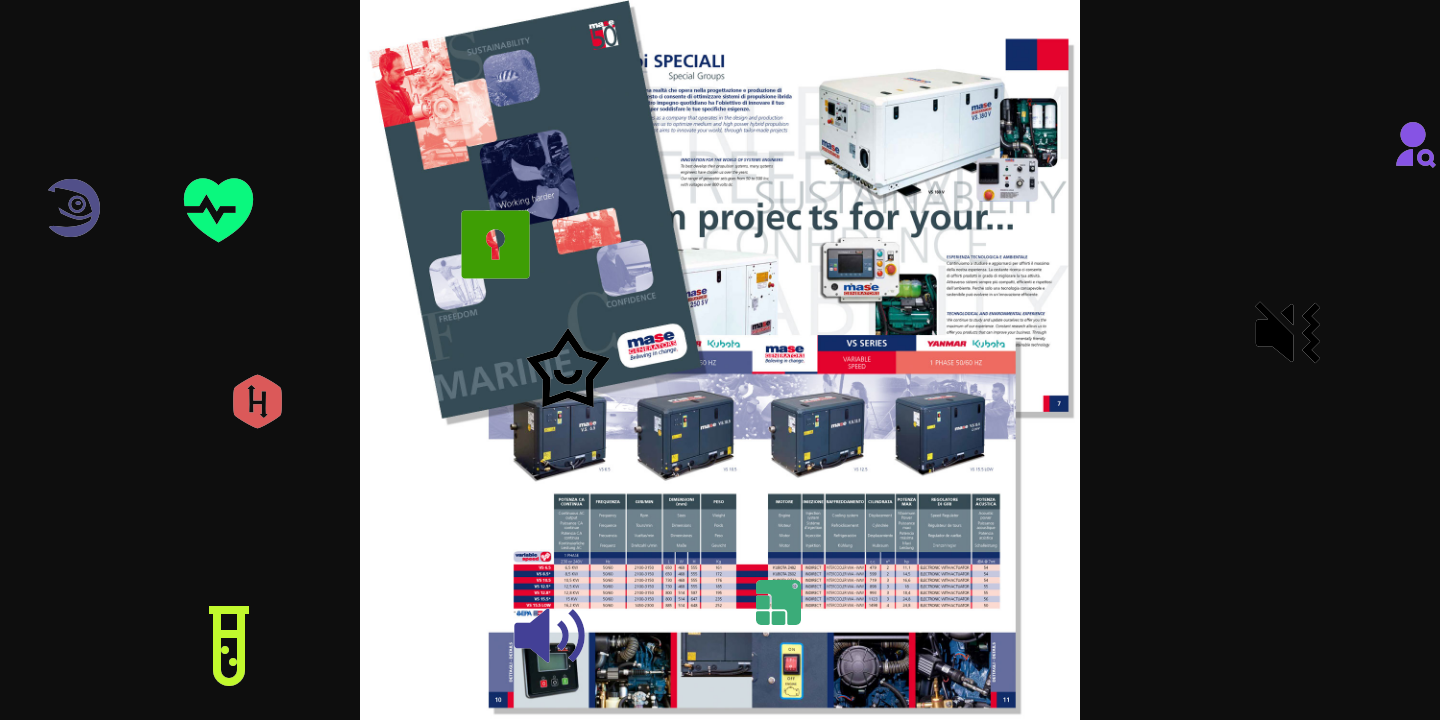 The width and height of the screenshot is (1440, 720). What do you see at coordinates (229, 646) in the screenshot?
I see `access lab results or test data` at bounding box center [229, 646].